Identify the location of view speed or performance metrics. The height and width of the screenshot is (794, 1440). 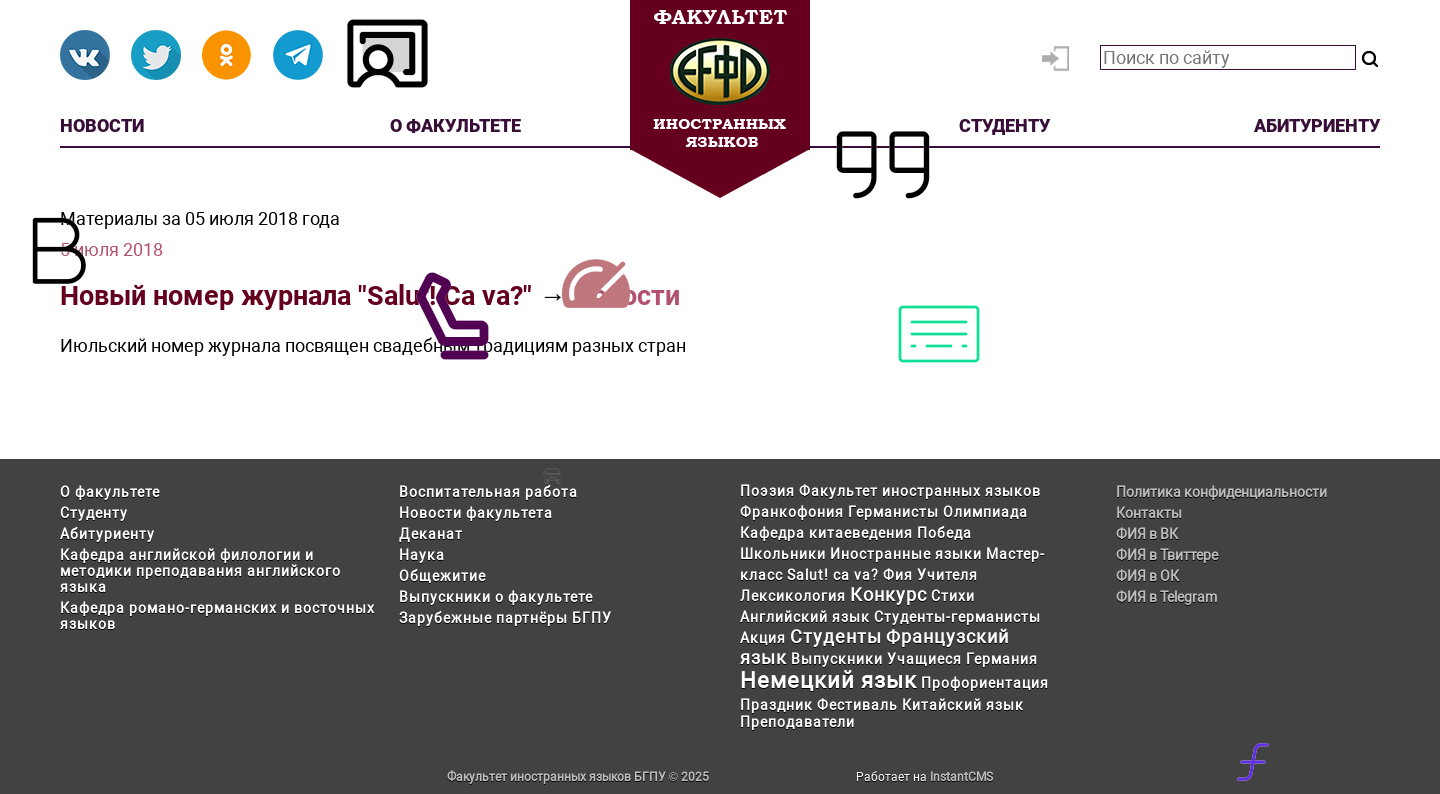
(596, 286).